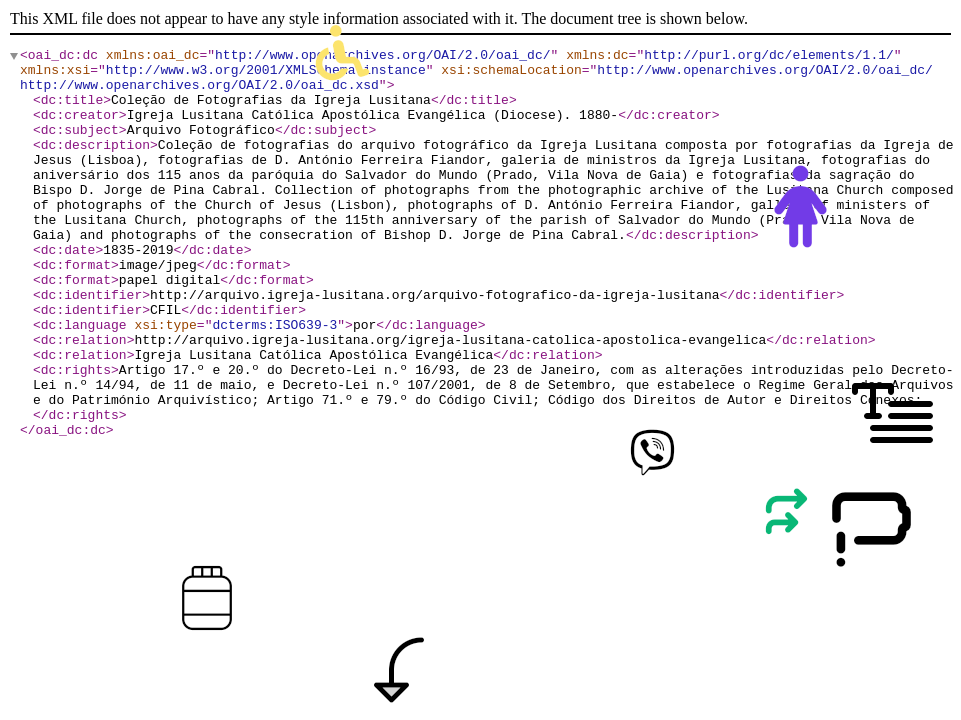  I want to click on view or manage stored items, so click(207, 598).